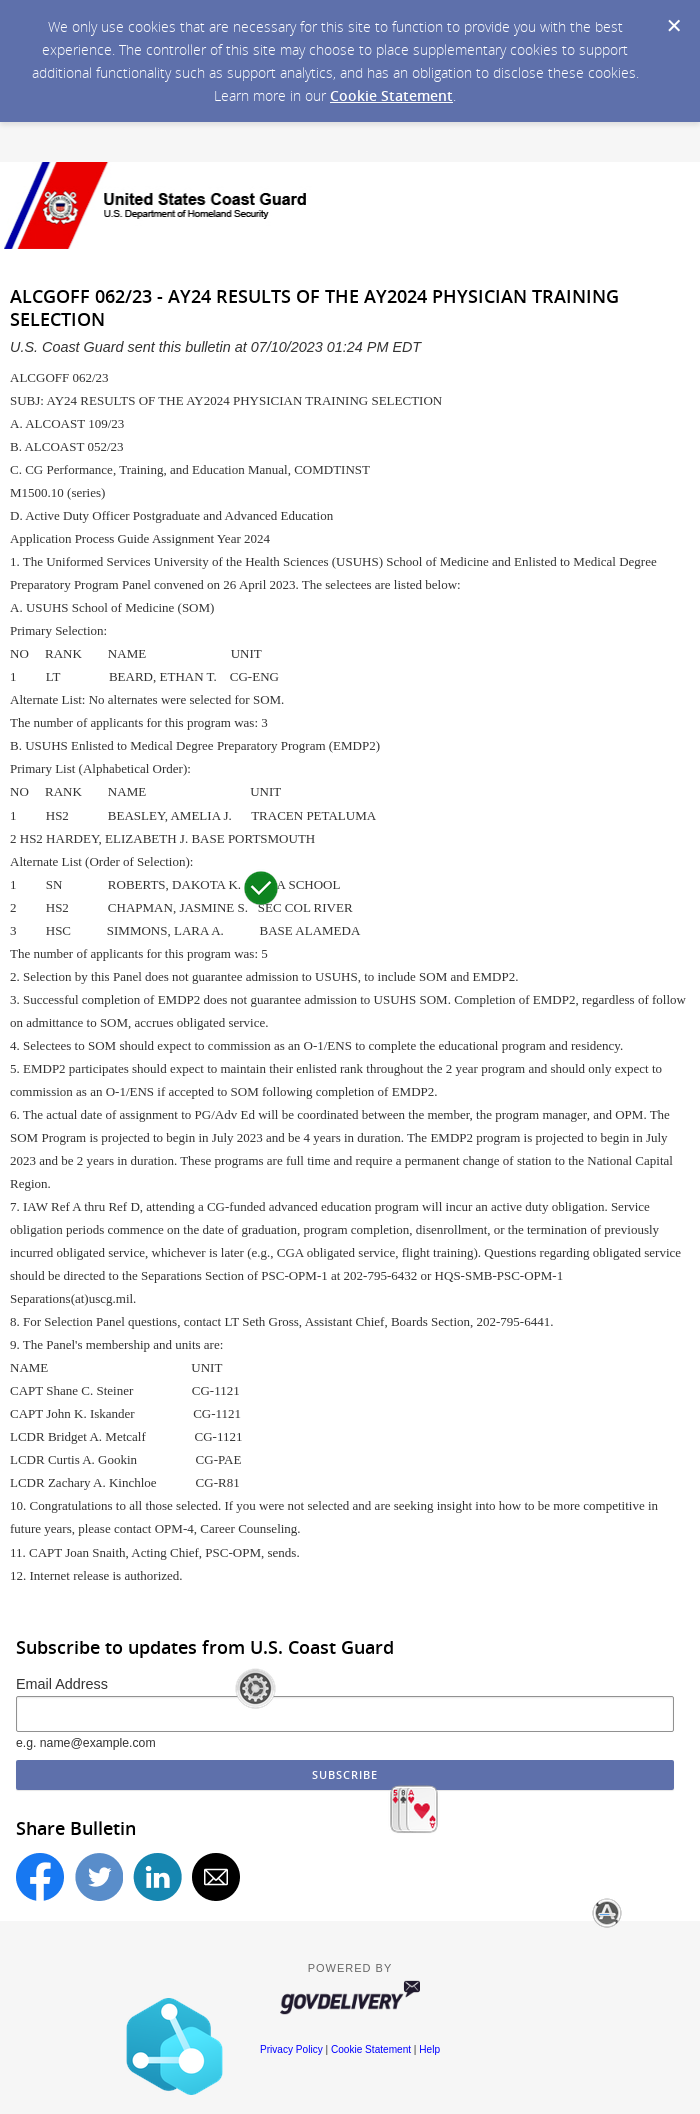 The width and height of the screenshot is (700, 2114). What do you see at coordinates (607, 1913) in the screenshot?
I see `open the software updater application` at bounding box center [607, 1913].